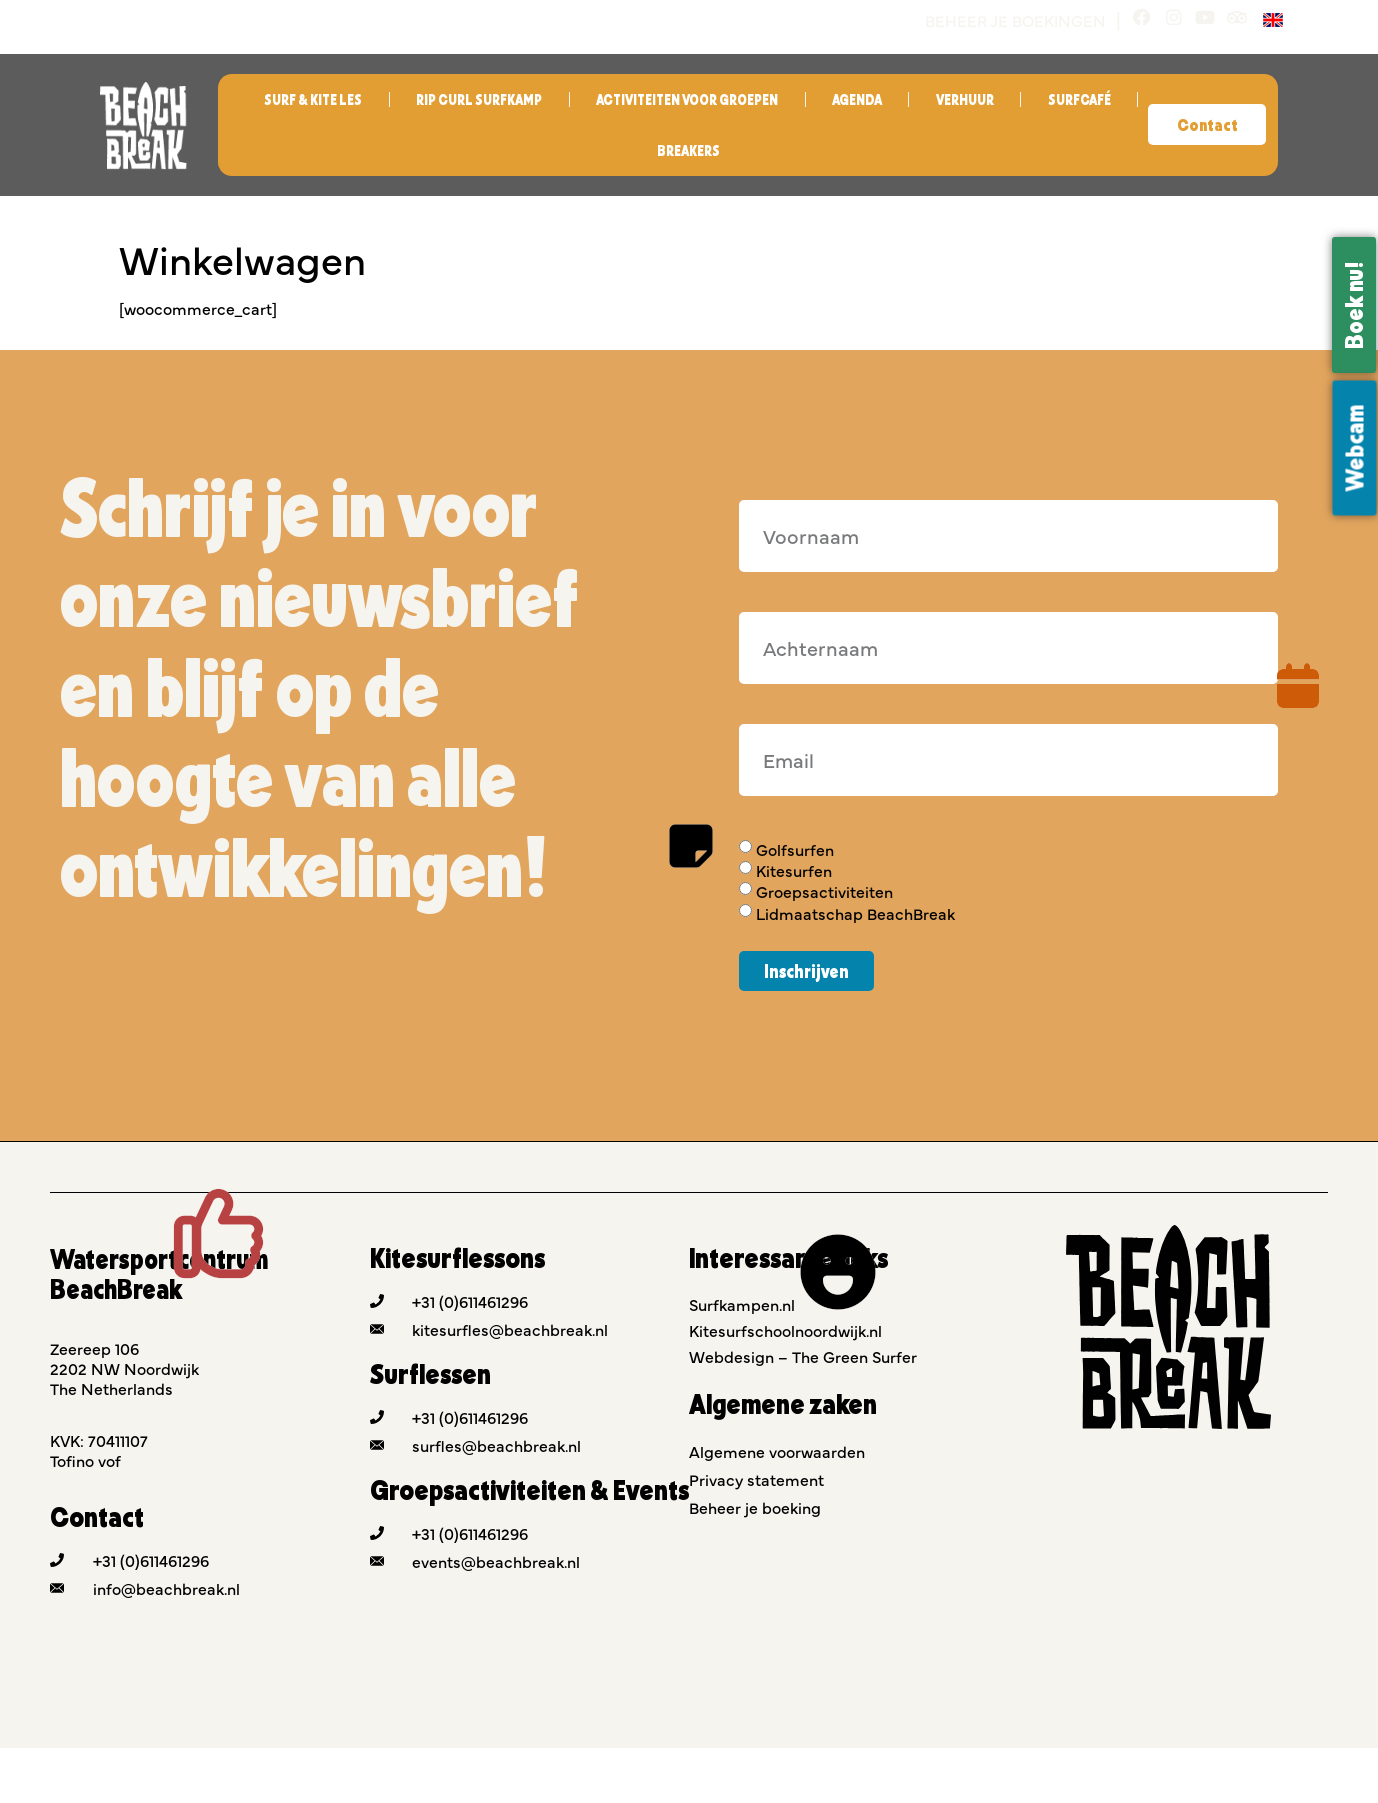  I want to click on like or upvote content, so click(221, 1236).